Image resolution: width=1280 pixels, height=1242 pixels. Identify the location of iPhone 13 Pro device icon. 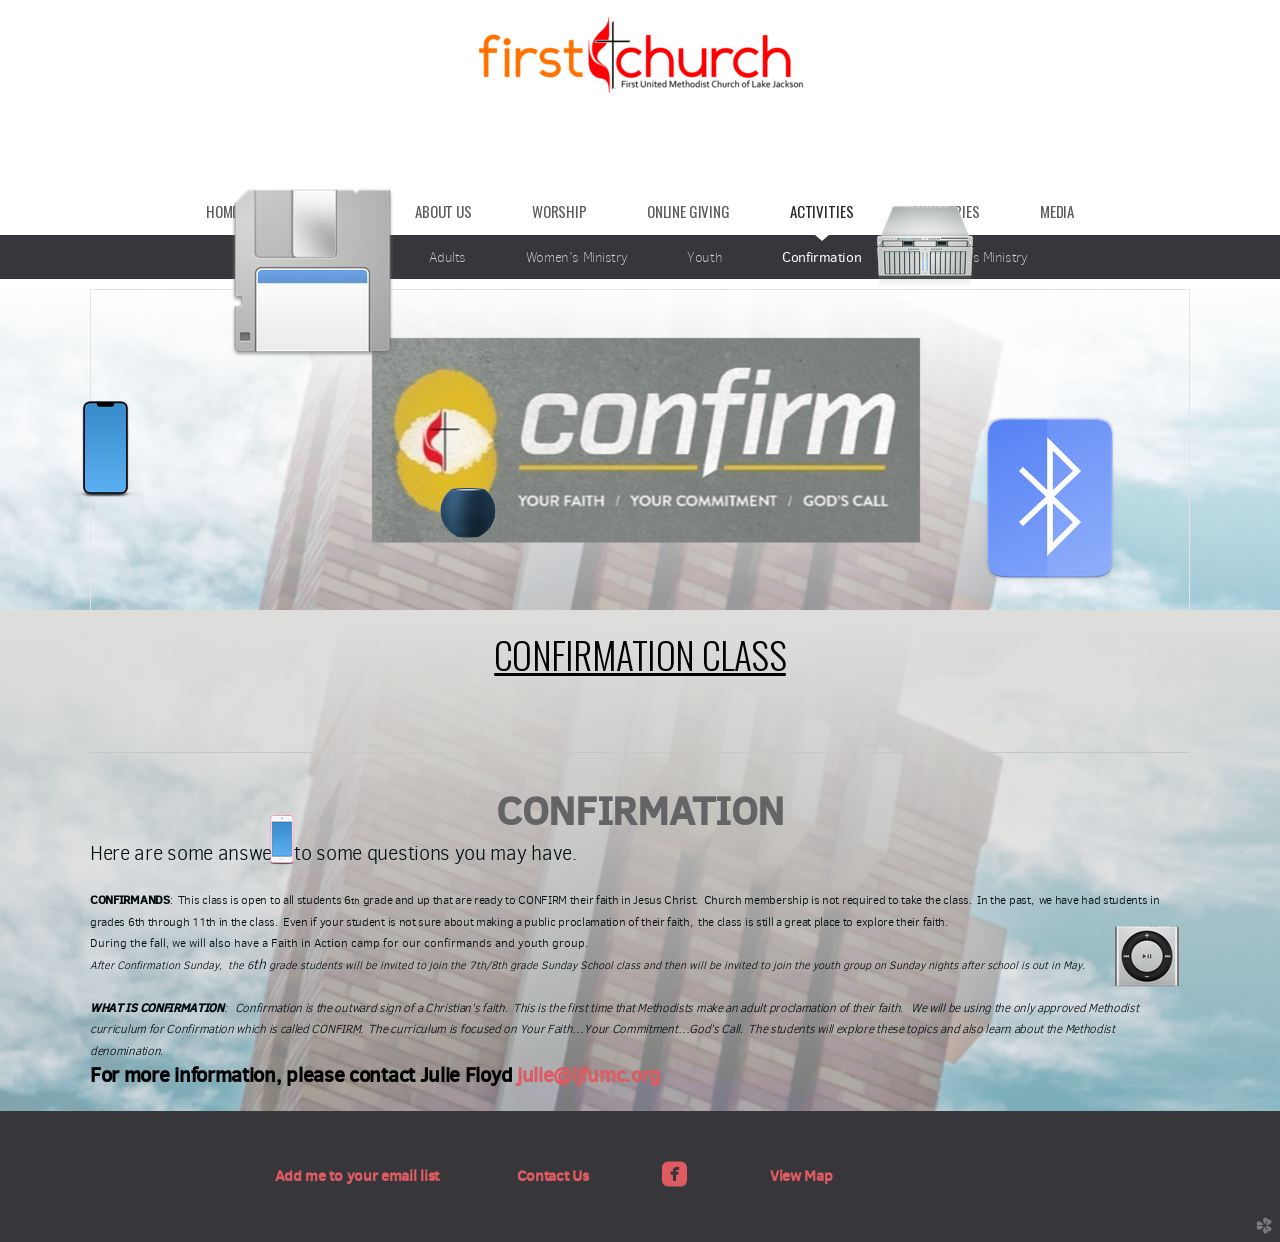
(105, 449).